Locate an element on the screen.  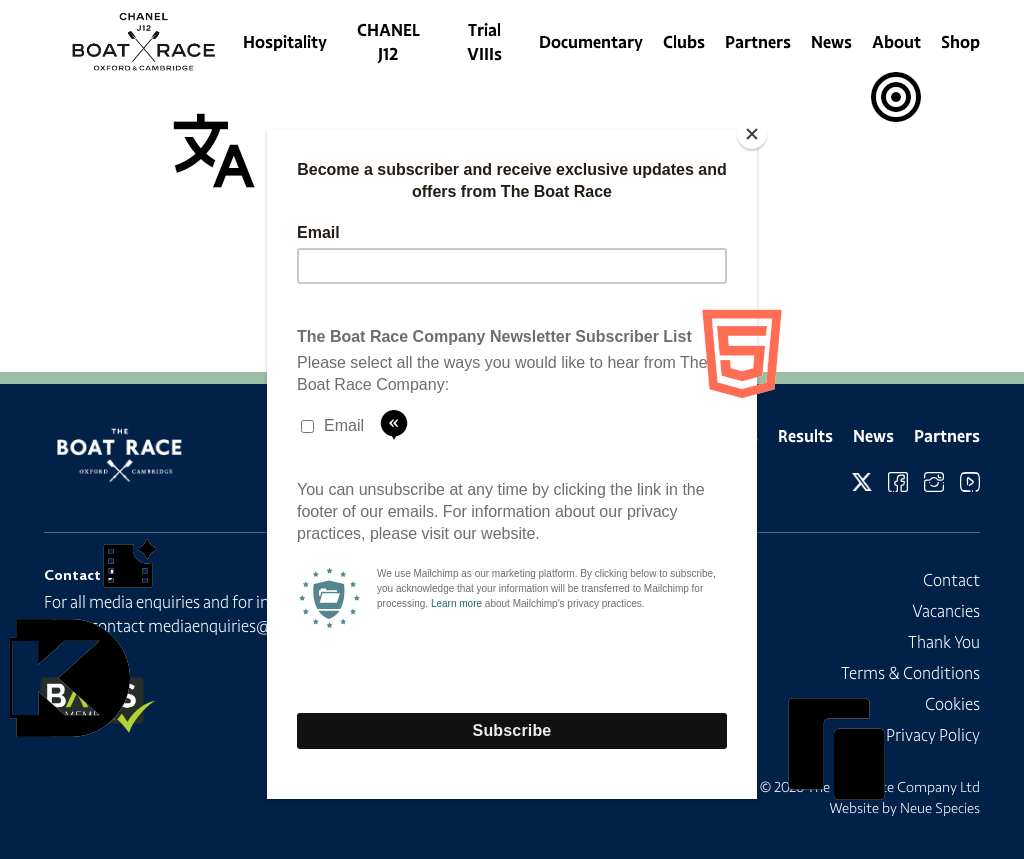
manage connected devices is located at coordinates (834, 749).